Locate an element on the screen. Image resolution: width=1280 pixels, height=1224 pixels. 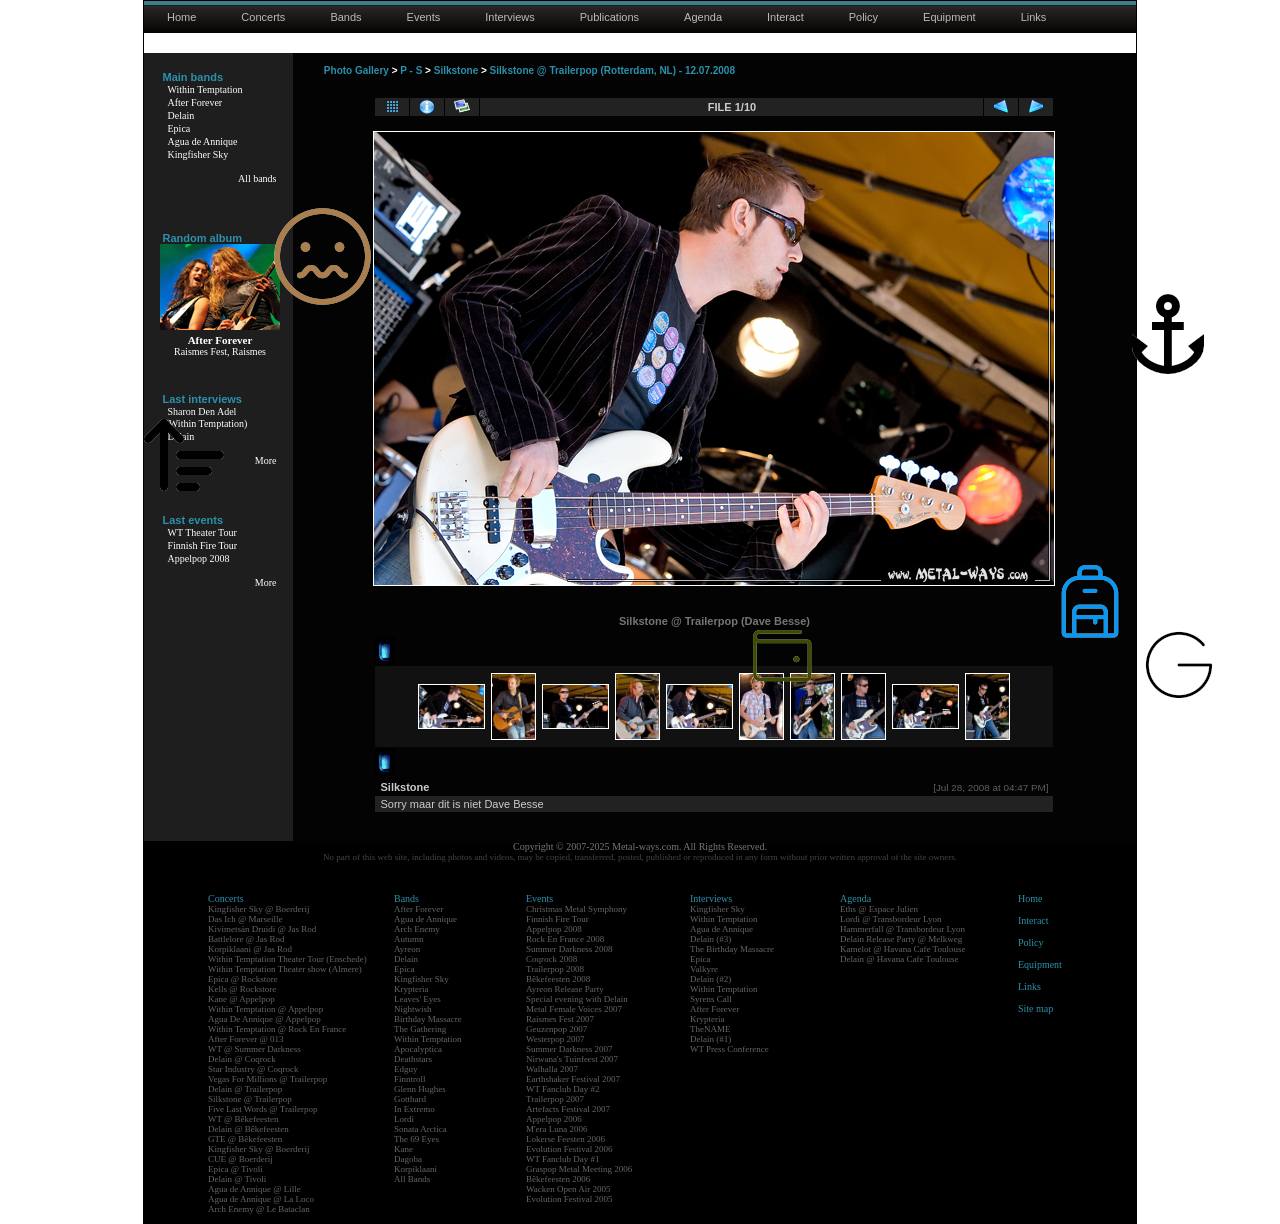
anchor a position or element in place is located at coordinates (1168, 334).